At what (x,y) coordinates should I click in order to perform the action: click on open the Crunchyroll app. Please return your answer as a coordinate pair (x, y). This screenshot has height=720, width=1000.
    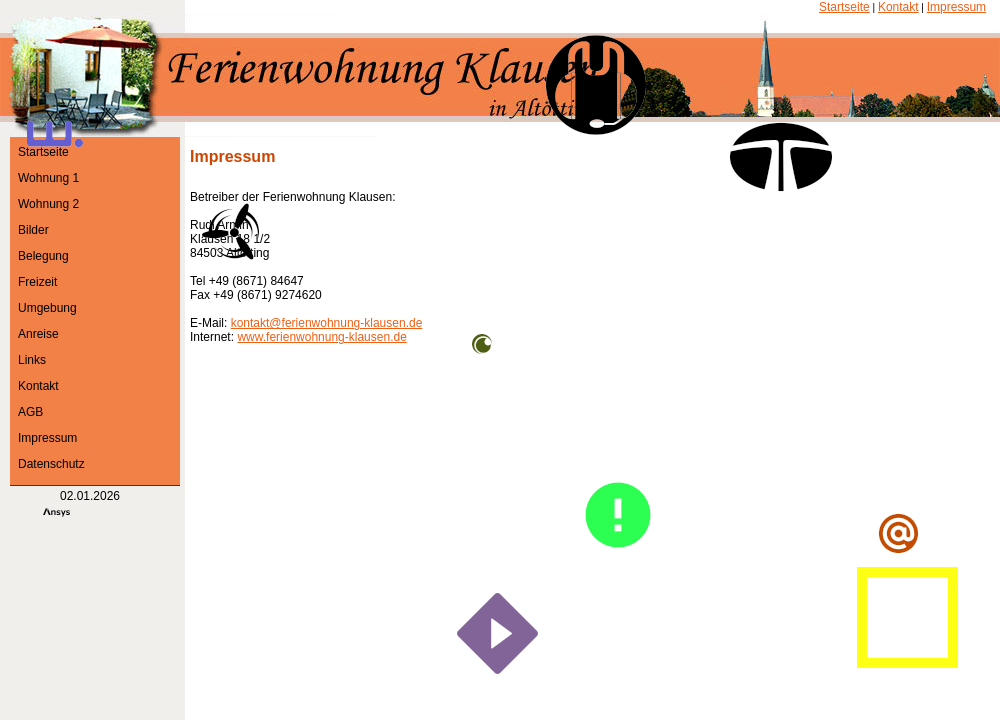
    Looking at the image, I should click on (482, 344).